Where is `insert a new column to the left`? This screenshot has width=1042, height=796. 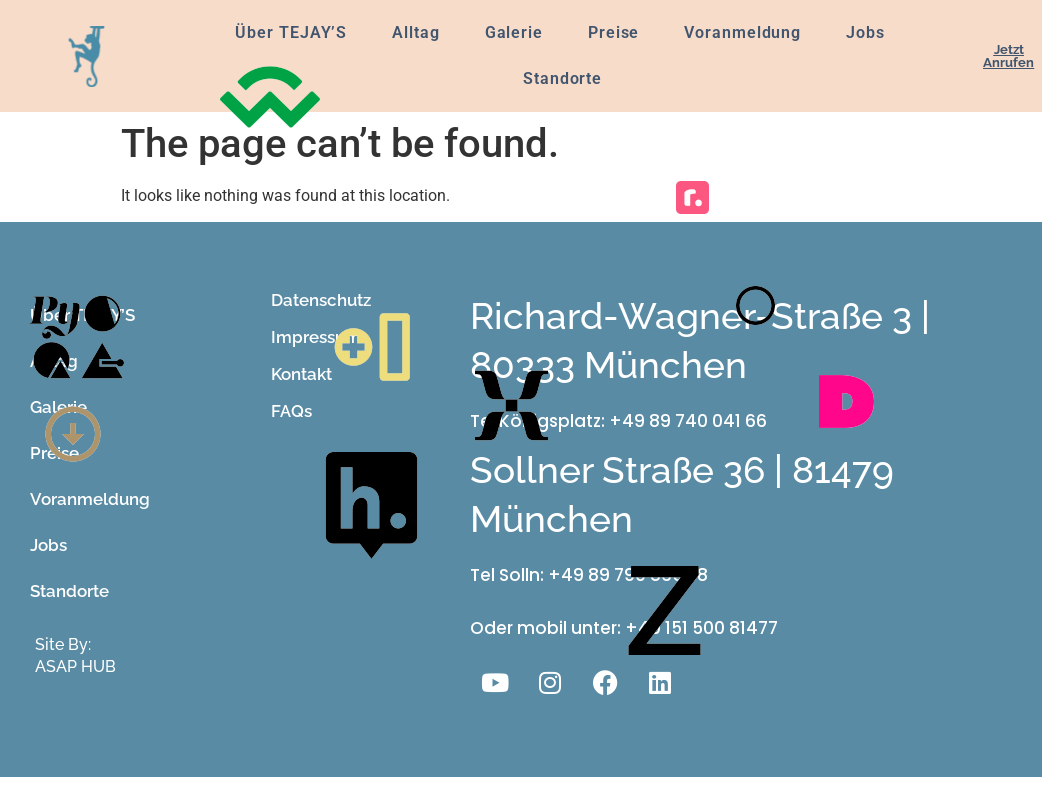 insert a new column to the left is located at coordinates (376, 347).